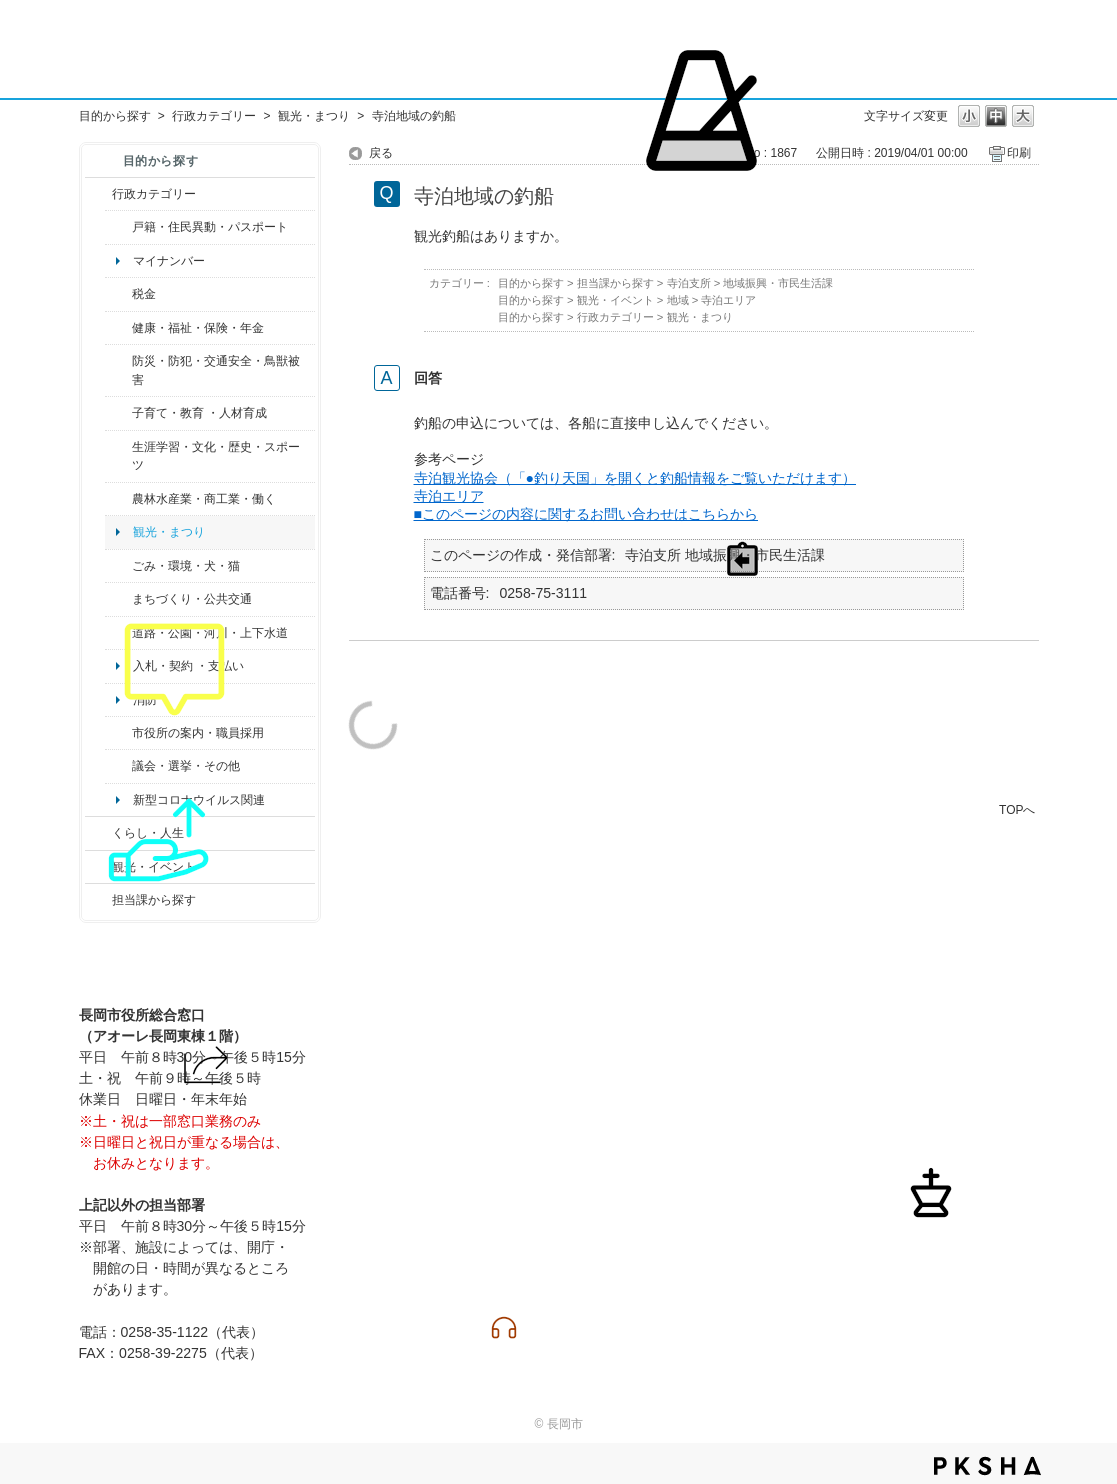 The width and height of the screenshot is (1117, 1484). Describe the element at coordinates (174, 665) in the screenshot. I see `open chat or messaging` at that location.